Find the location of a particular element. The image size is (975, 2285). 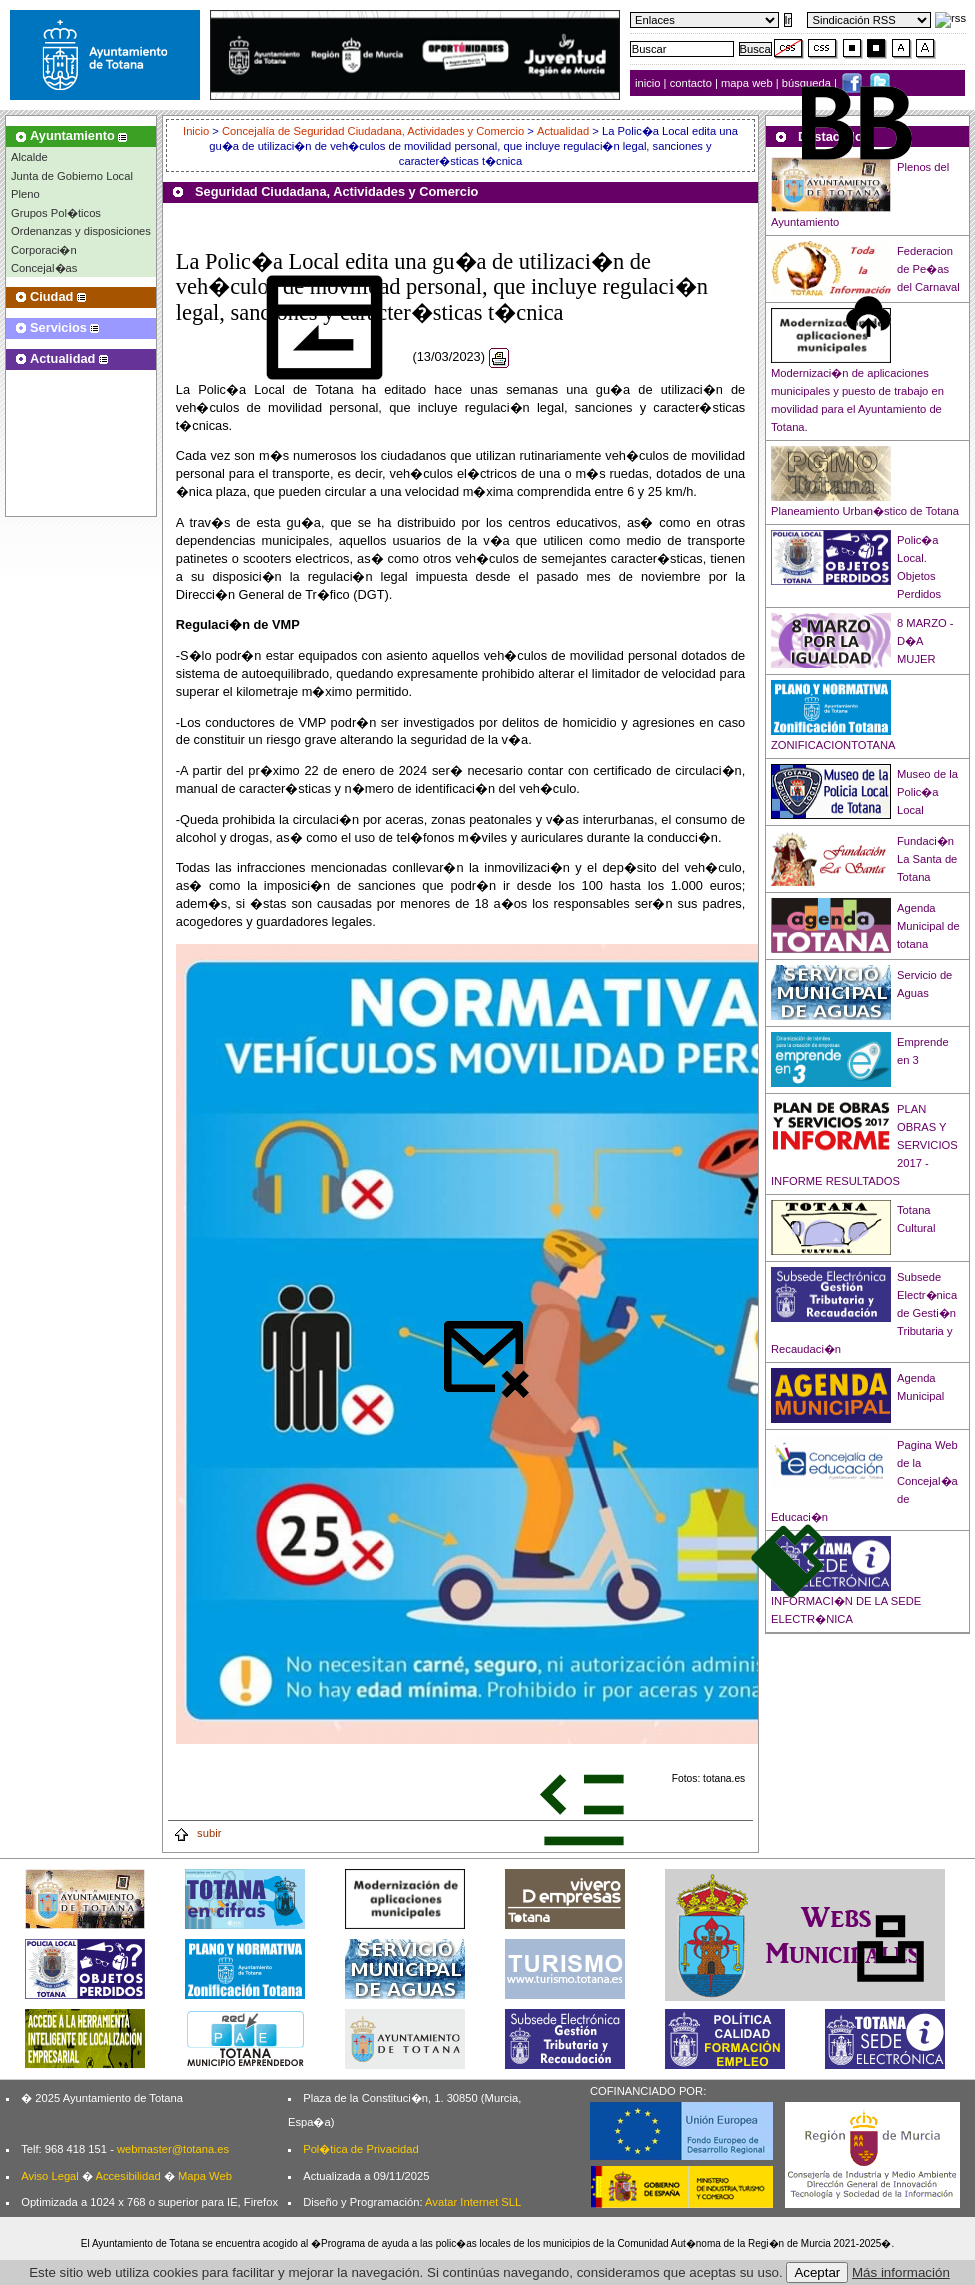

unsplash logo - access free stock photos is located at coordinates (890, 1948).